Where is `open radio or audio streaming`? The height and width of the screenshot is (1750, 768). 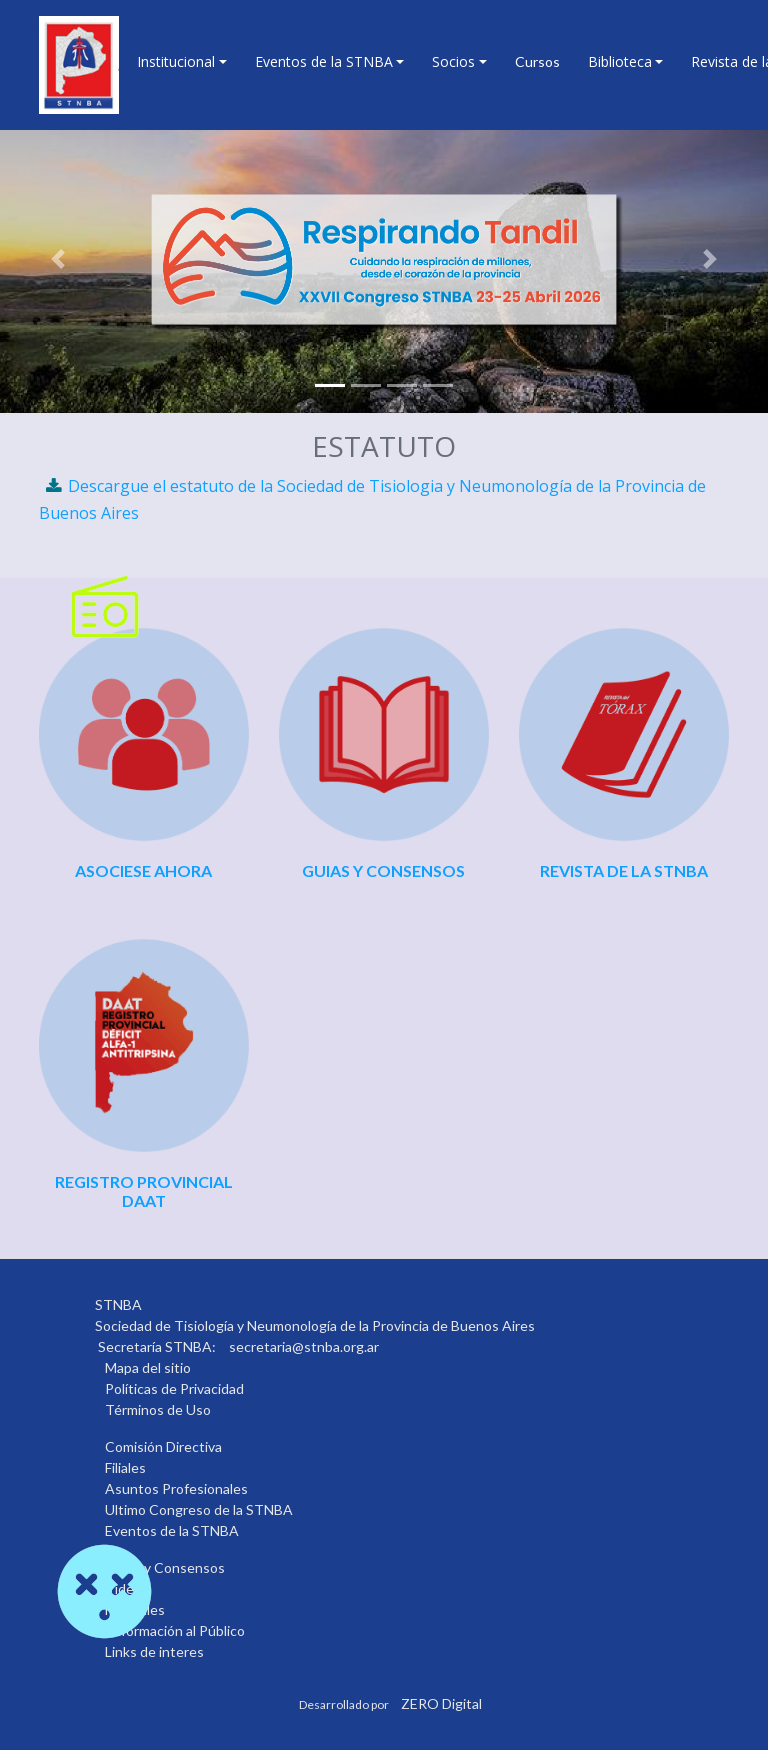
open radio or audio streaming is located at coordinates (105, 612).